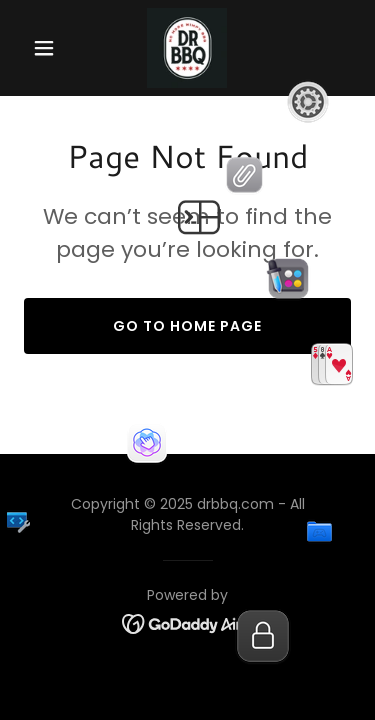  Describe the element at coordinates (18, 521) in the screenshot. I see `open remote tools application` at that location.